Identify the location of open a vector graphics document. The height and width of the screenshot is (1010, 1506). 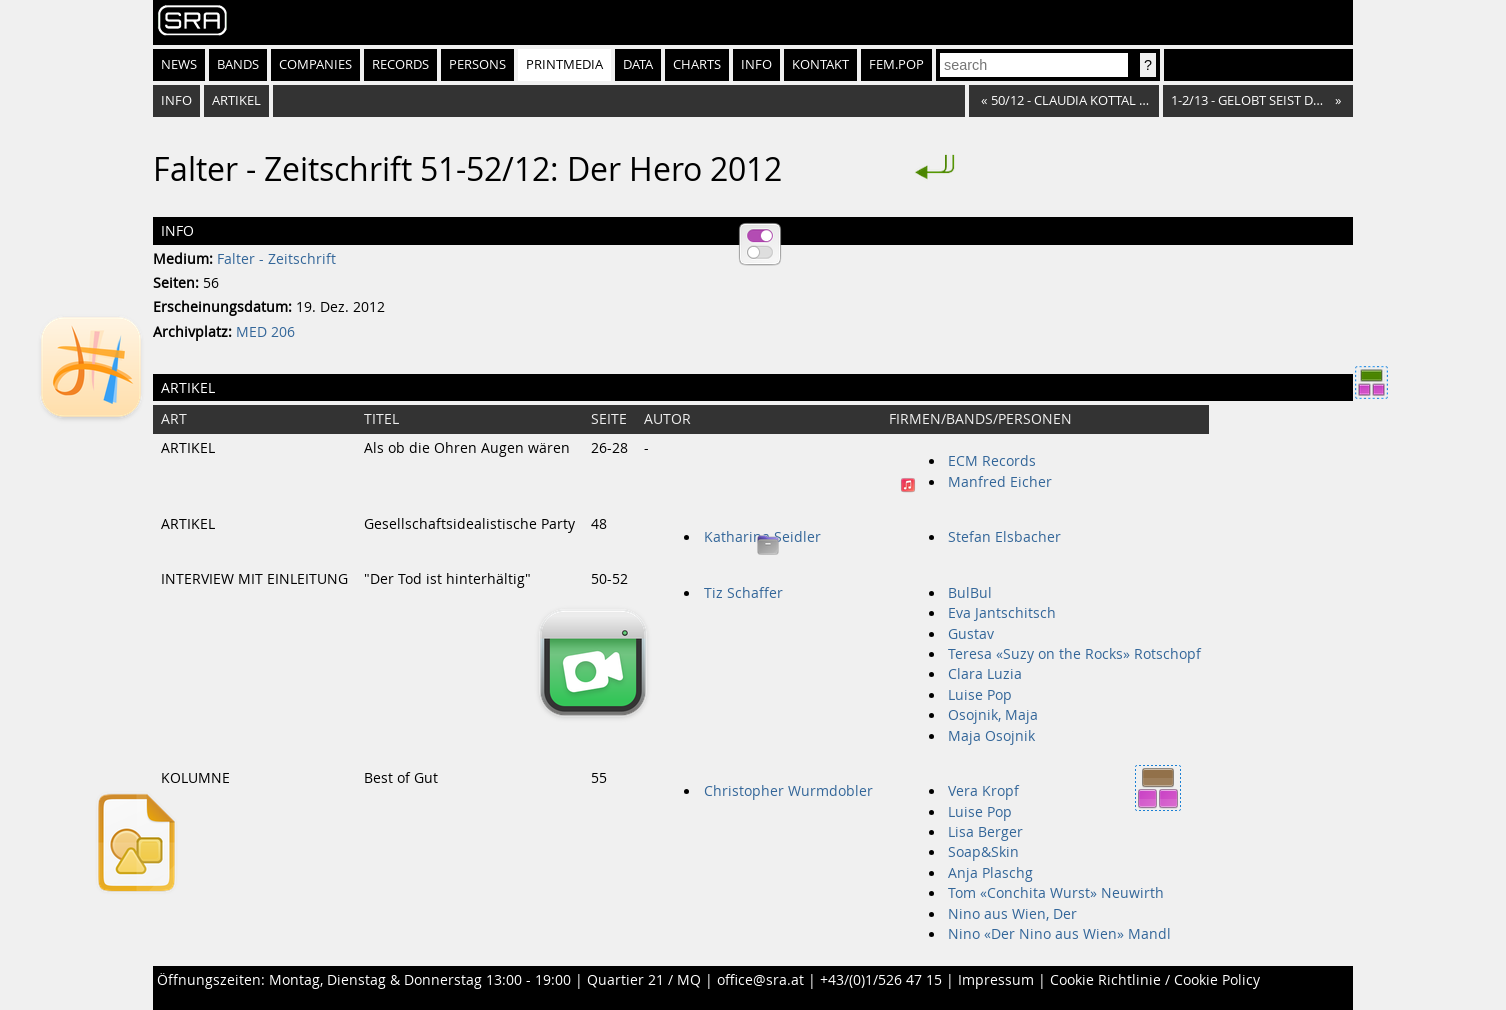
(136, 842).